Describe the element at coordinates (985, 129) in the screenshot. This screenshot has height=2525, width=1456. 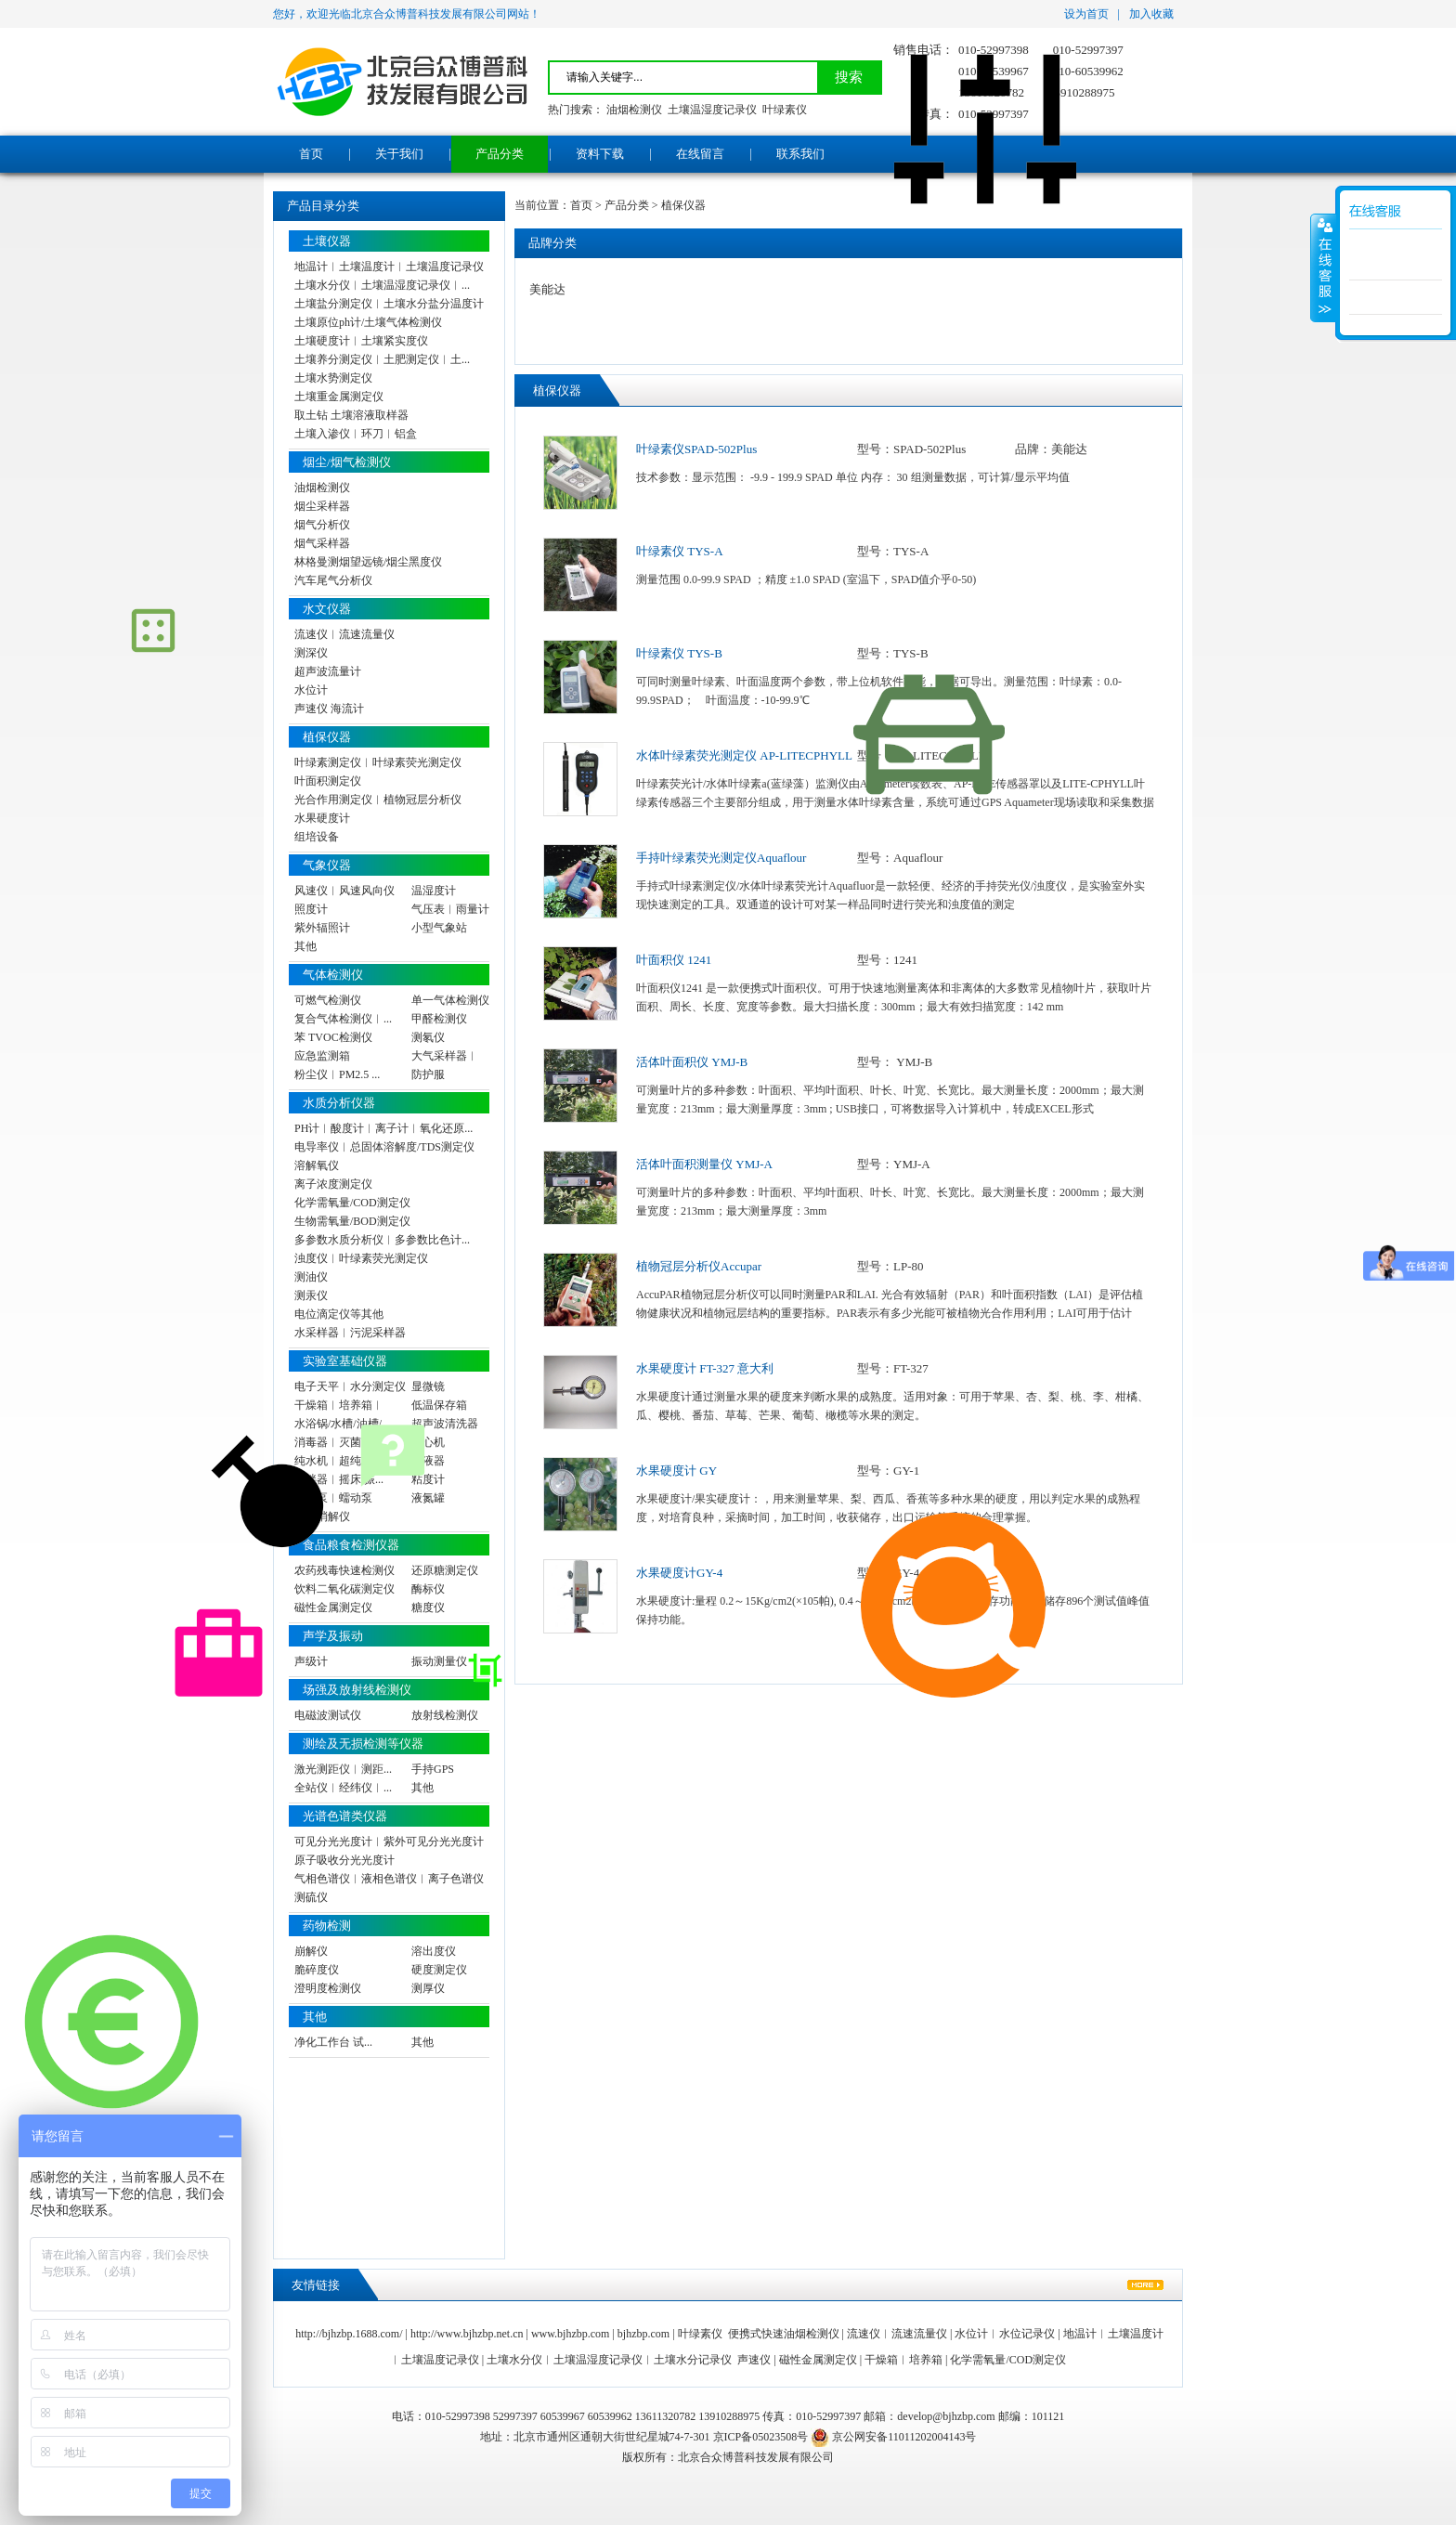
I see `access audio or sound settings` at that location.